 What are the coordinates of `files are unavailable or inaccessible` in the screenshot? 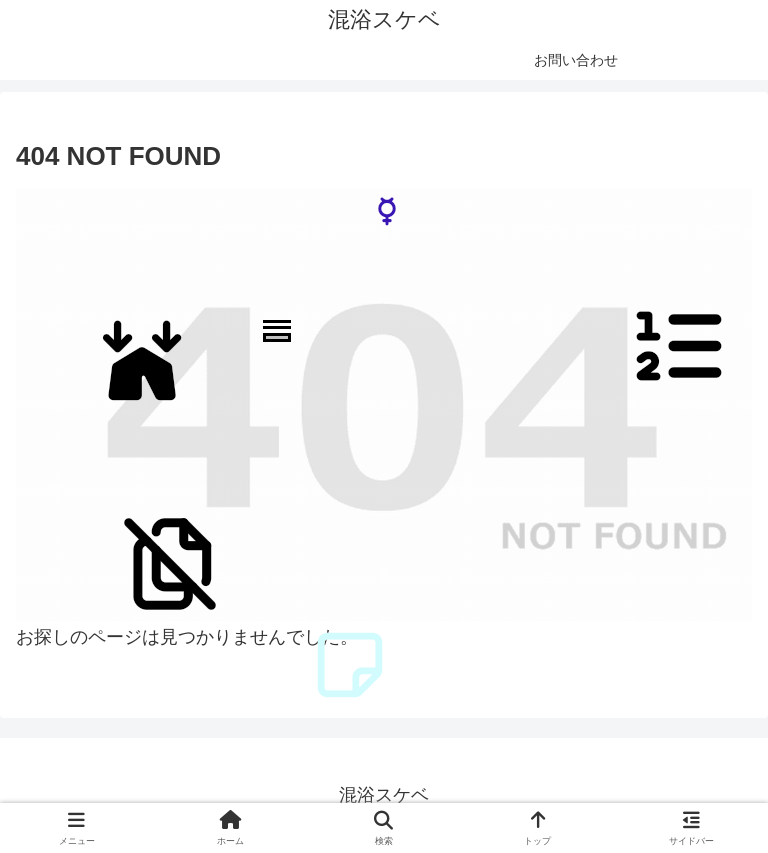 It's located at (170, 564).